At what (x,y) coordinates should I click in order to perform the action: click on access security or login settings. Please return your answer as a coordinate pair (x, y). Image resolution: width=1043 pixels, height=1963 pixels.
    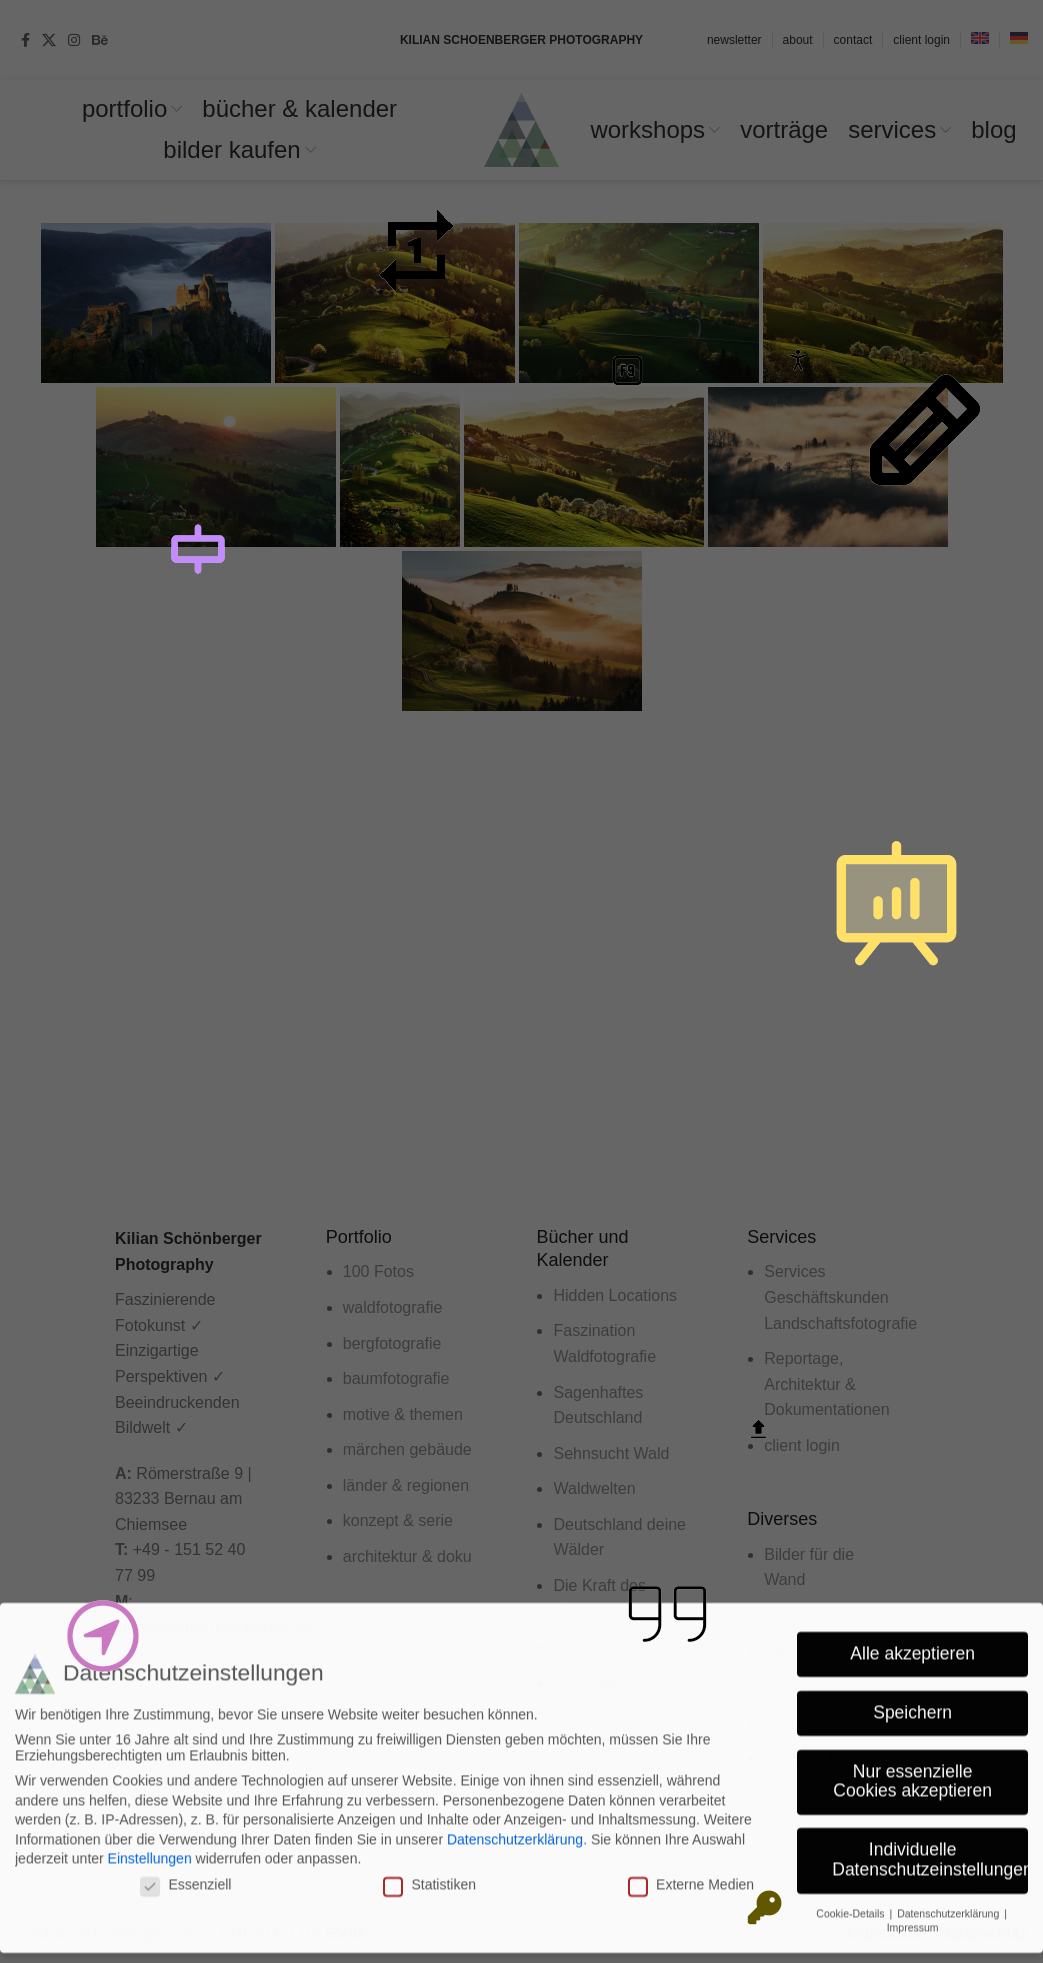
    Looking at the image, I should click on (764, 1908).